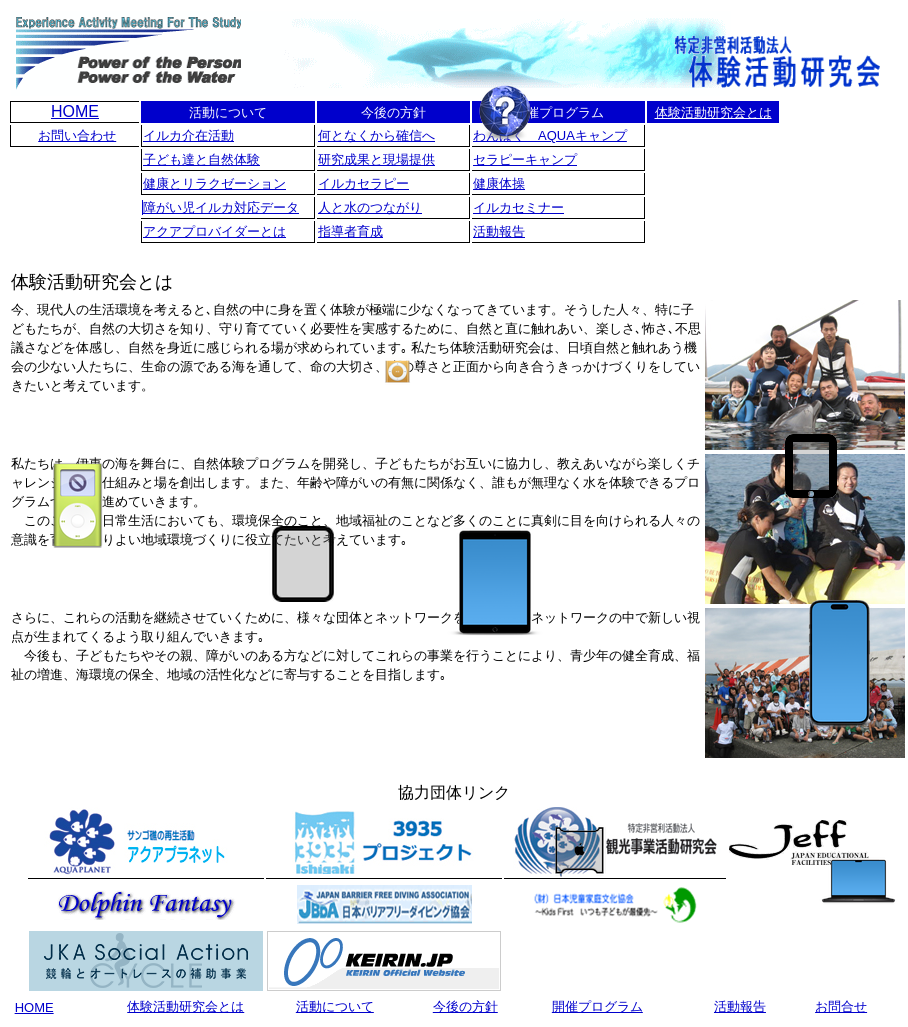 The width and height of the screenshot is (908, 1027). What do you see at coordinates (839, 664) in the screenshot?
I see `iPhone 15 Pro device icon` at bounding box center [839, 664].